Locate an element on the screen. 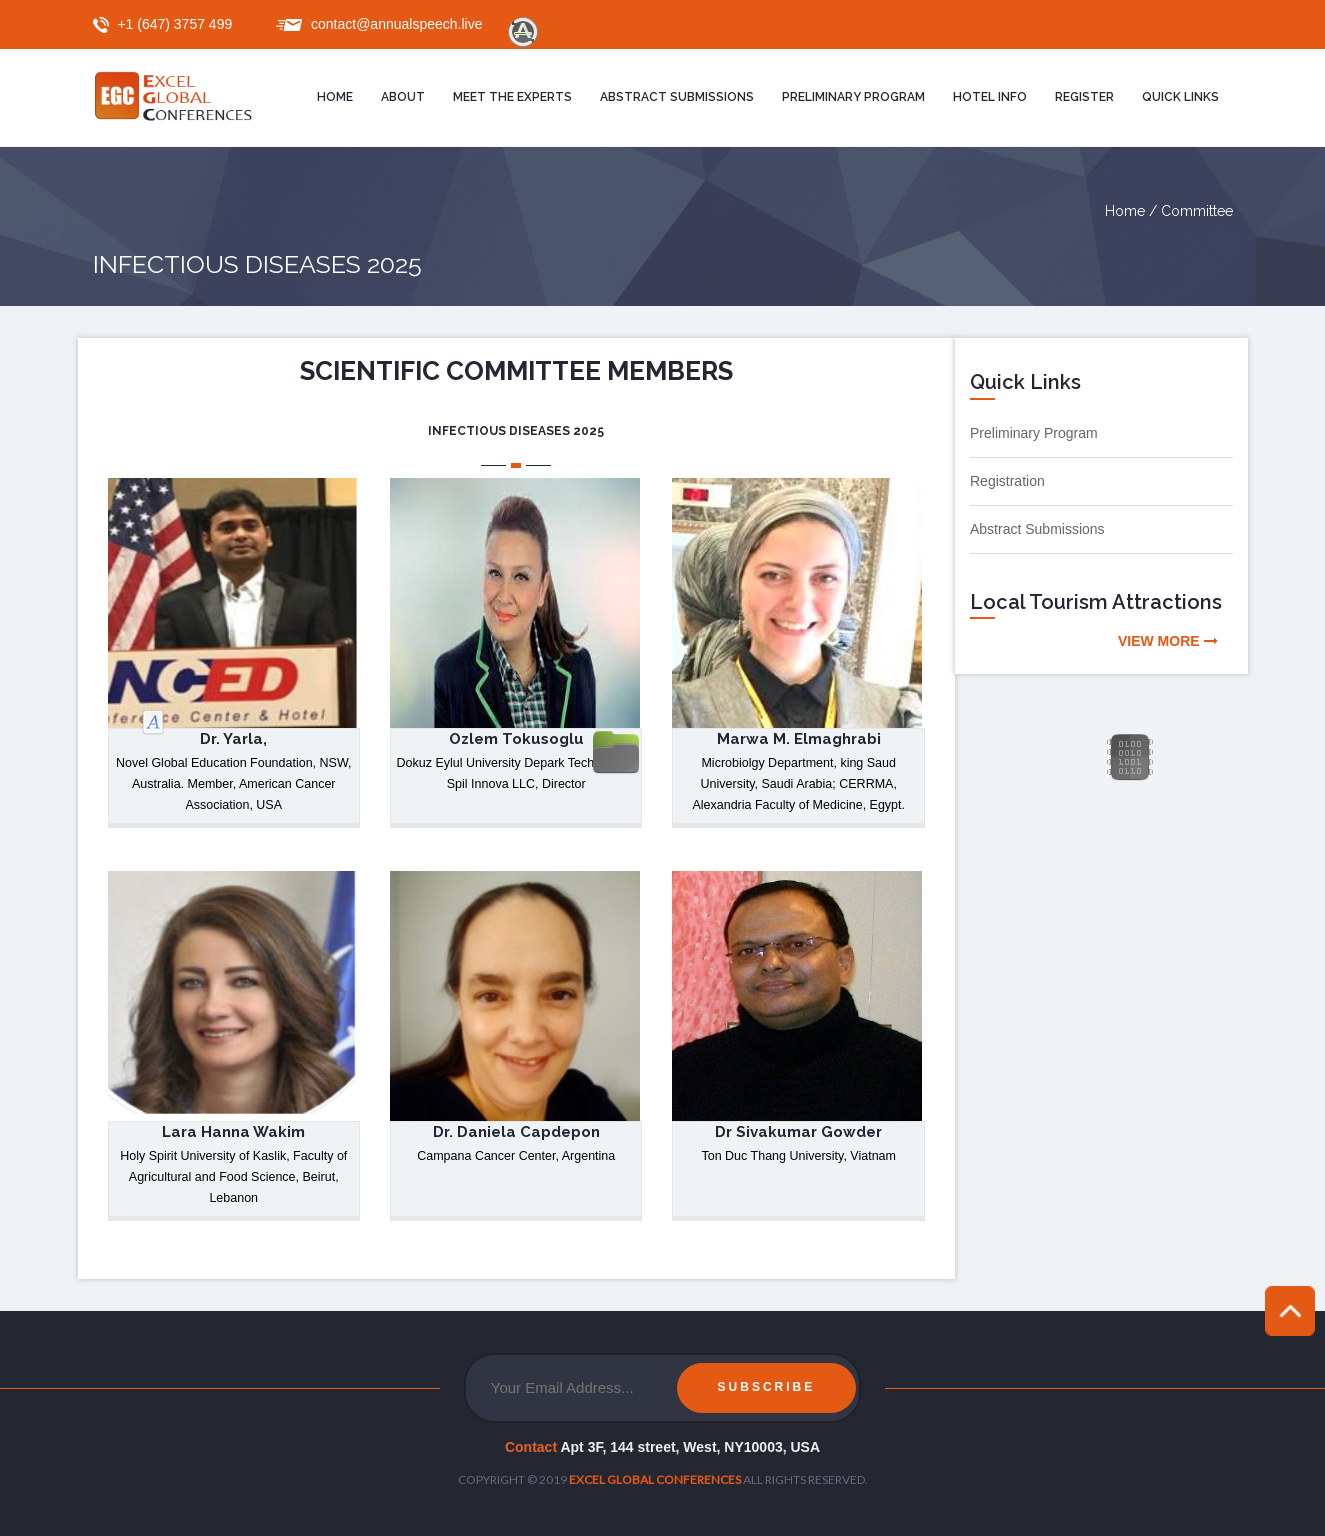 The width and height of the screenshot is (1325, 1536). open the software updater application is located at coordinates (523, 32).